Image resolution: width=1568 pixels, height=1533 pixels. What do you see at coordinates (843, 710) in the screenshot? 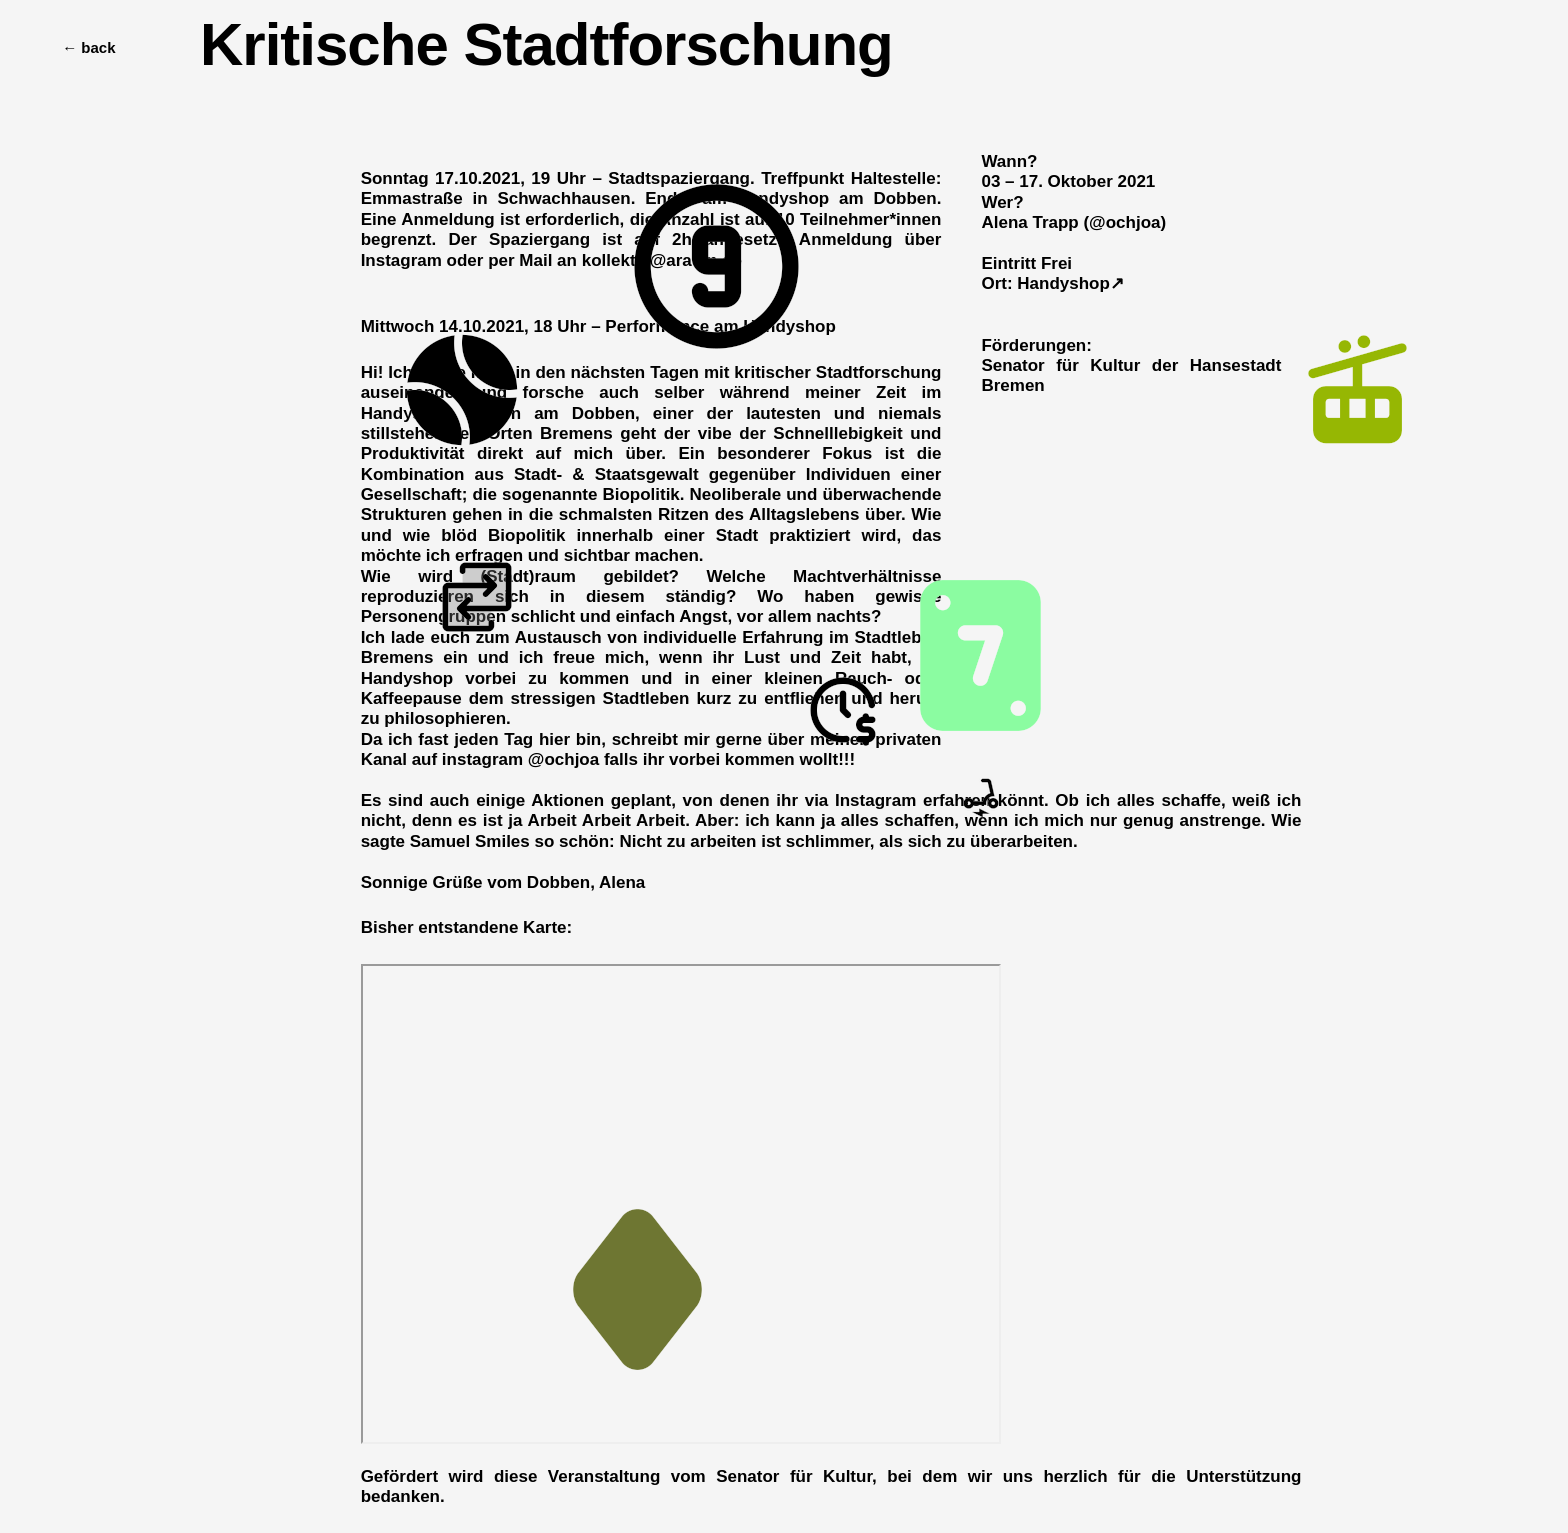
I see `view hourly rate or time-based pricing` at bounding box center [843, 710].